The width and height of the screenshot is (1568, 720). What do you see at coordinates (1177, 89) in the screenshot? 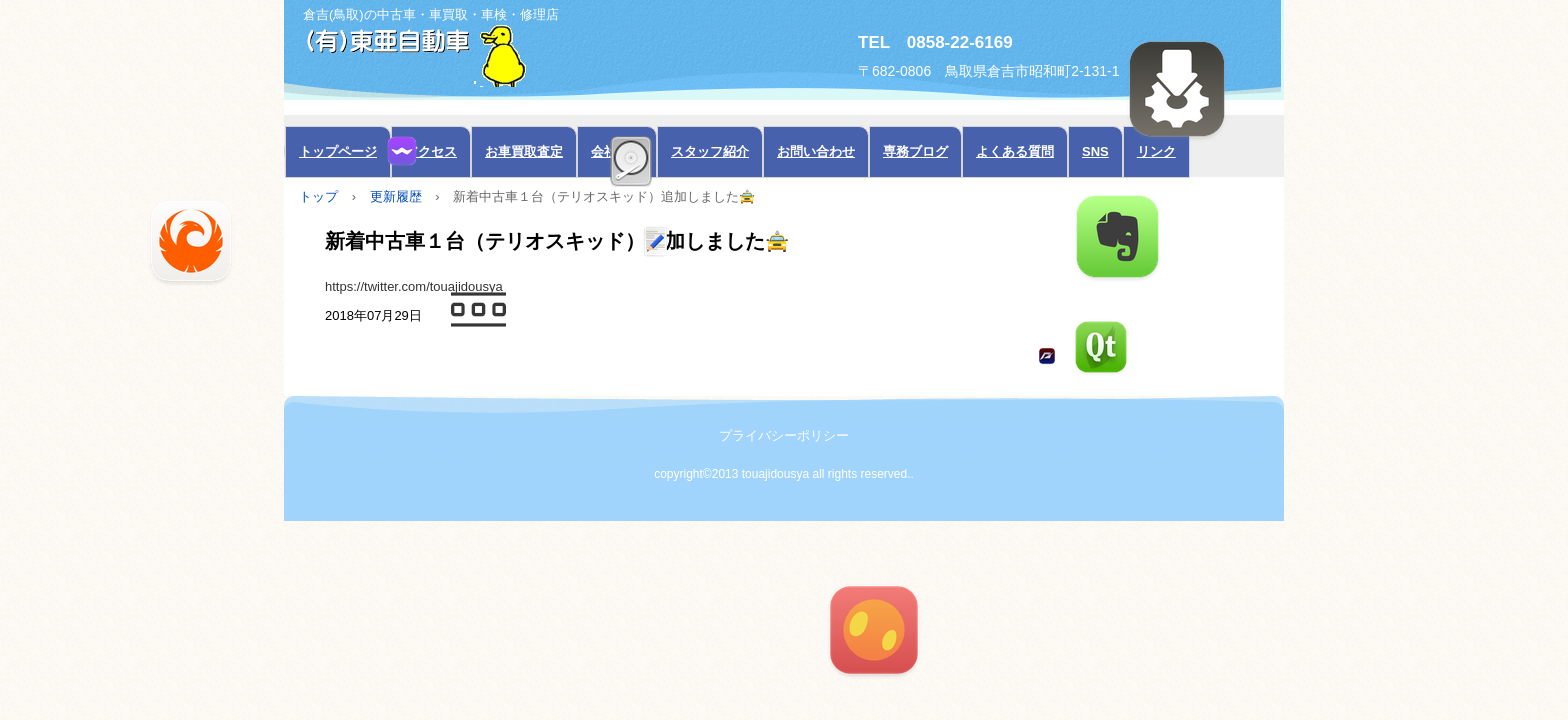
I see `open gear lever app for managing appimages` at bounding box center [1177, 89].